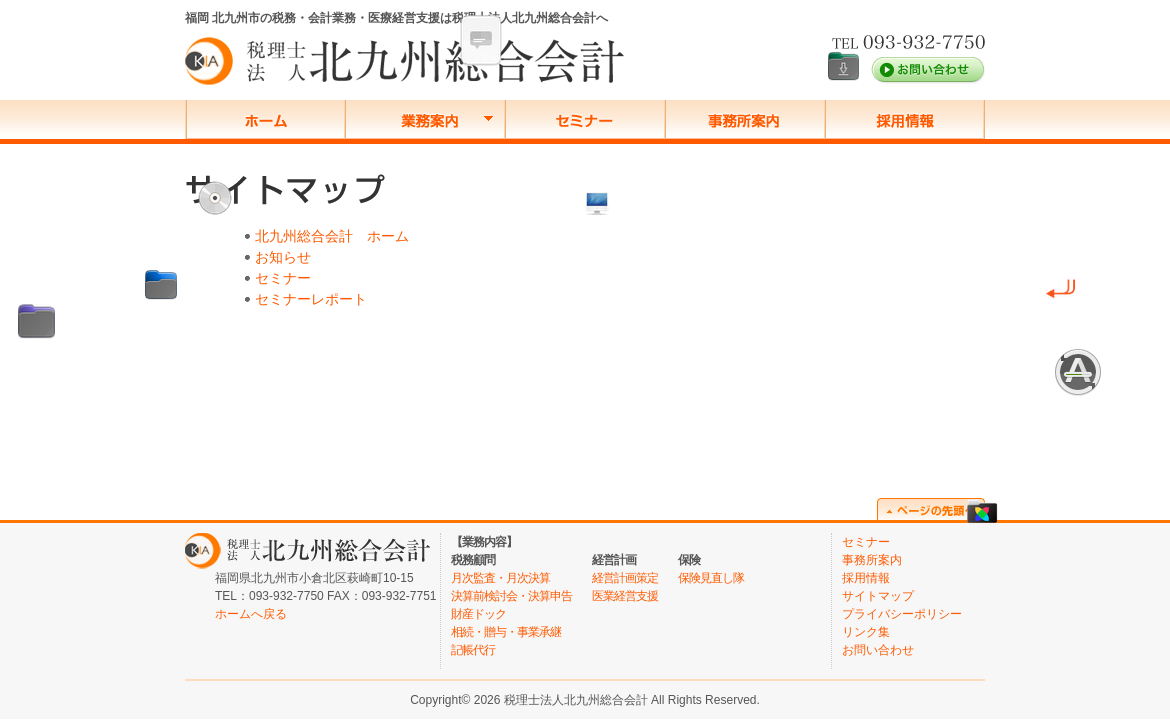 The height and width of the screenshot is (720, 1170). What do you see at coordinates (1060, 287) in the screenshot?
I see `reply to all recipients of an email` at bounding box center [1060, 287].